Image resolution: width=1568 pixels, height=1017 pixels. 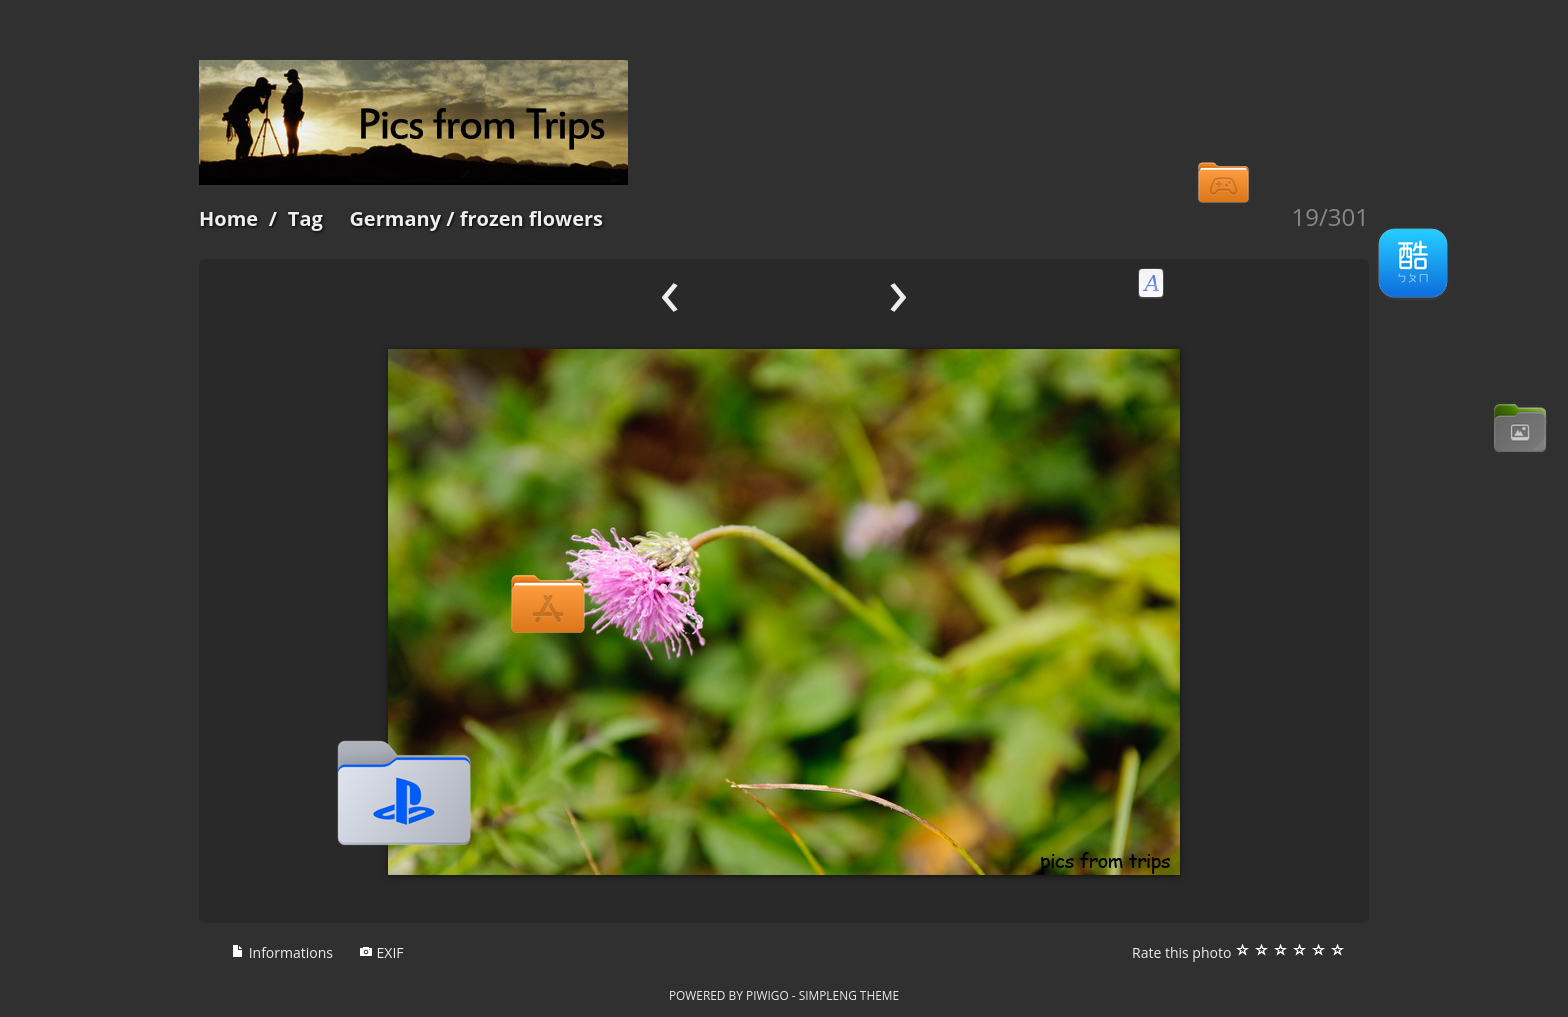 What do you see at coordinates (403, 796) in the screenshot?
I see `open folder containing PlayStation games or content` at bounding box center [403, 796].